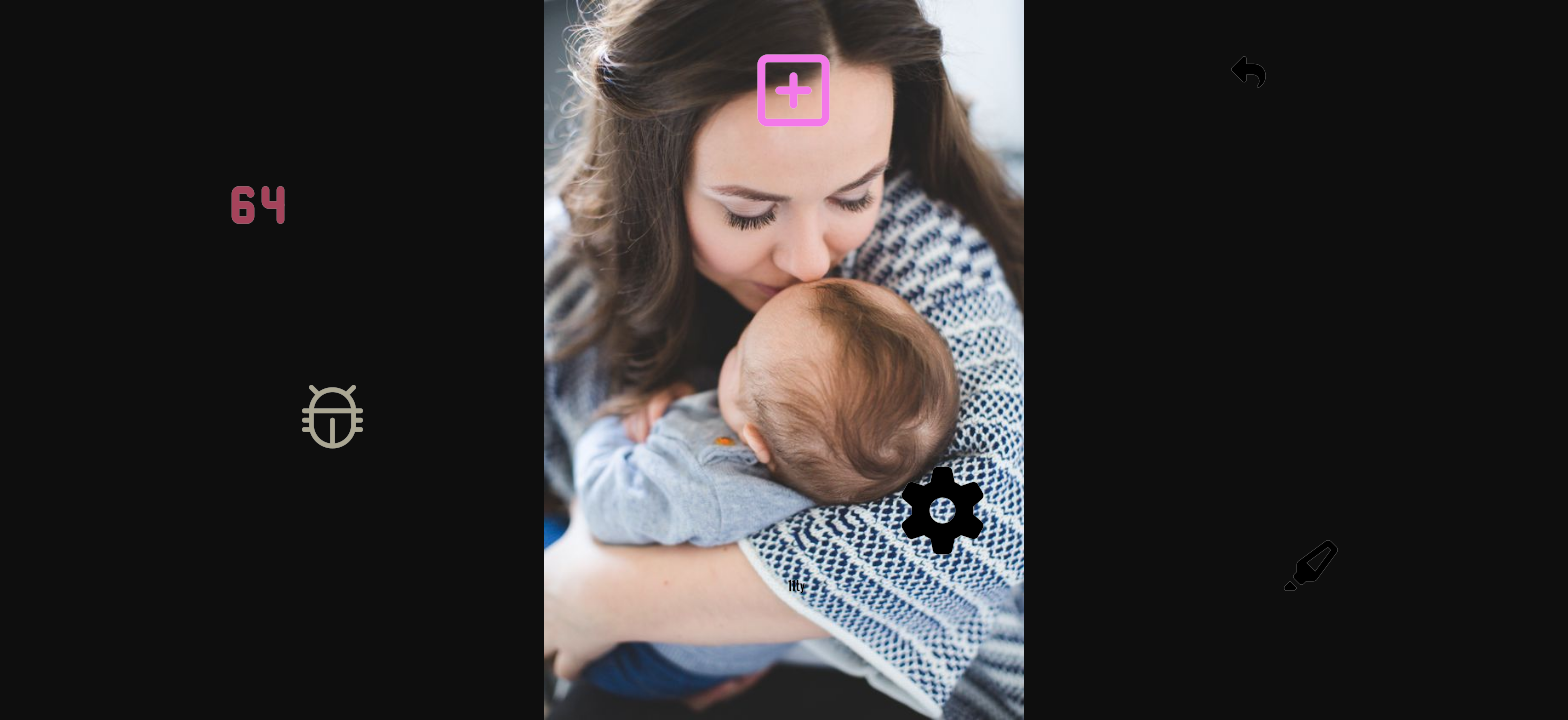 The image size is (1568, 720). What do you see at coordinates (942, 510) in the screenshot?
I see `access settings or preferences` at bounding box center [942, 510].